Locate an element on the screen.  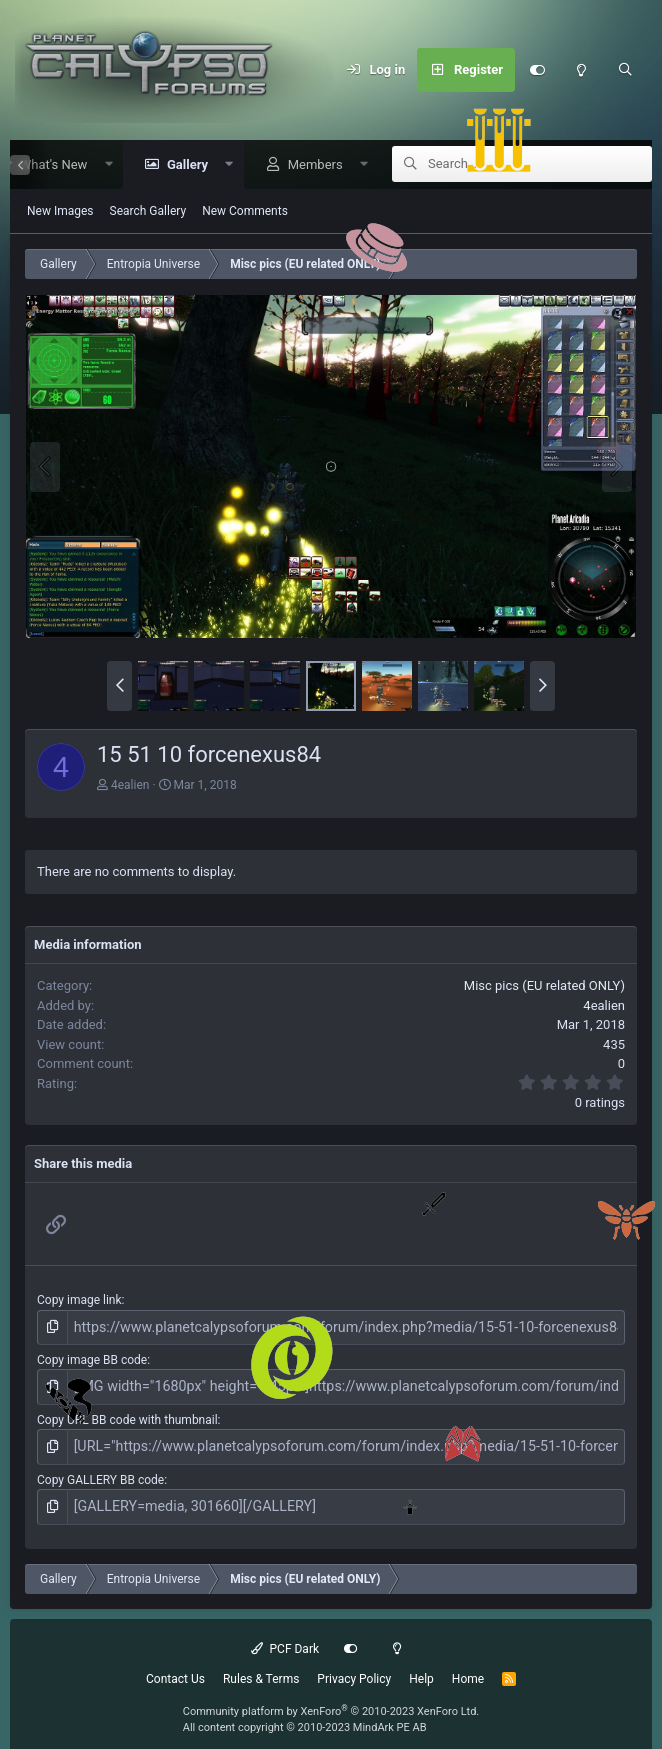
browse clothing or wardrobe items is located at coordinates (410, 1507).